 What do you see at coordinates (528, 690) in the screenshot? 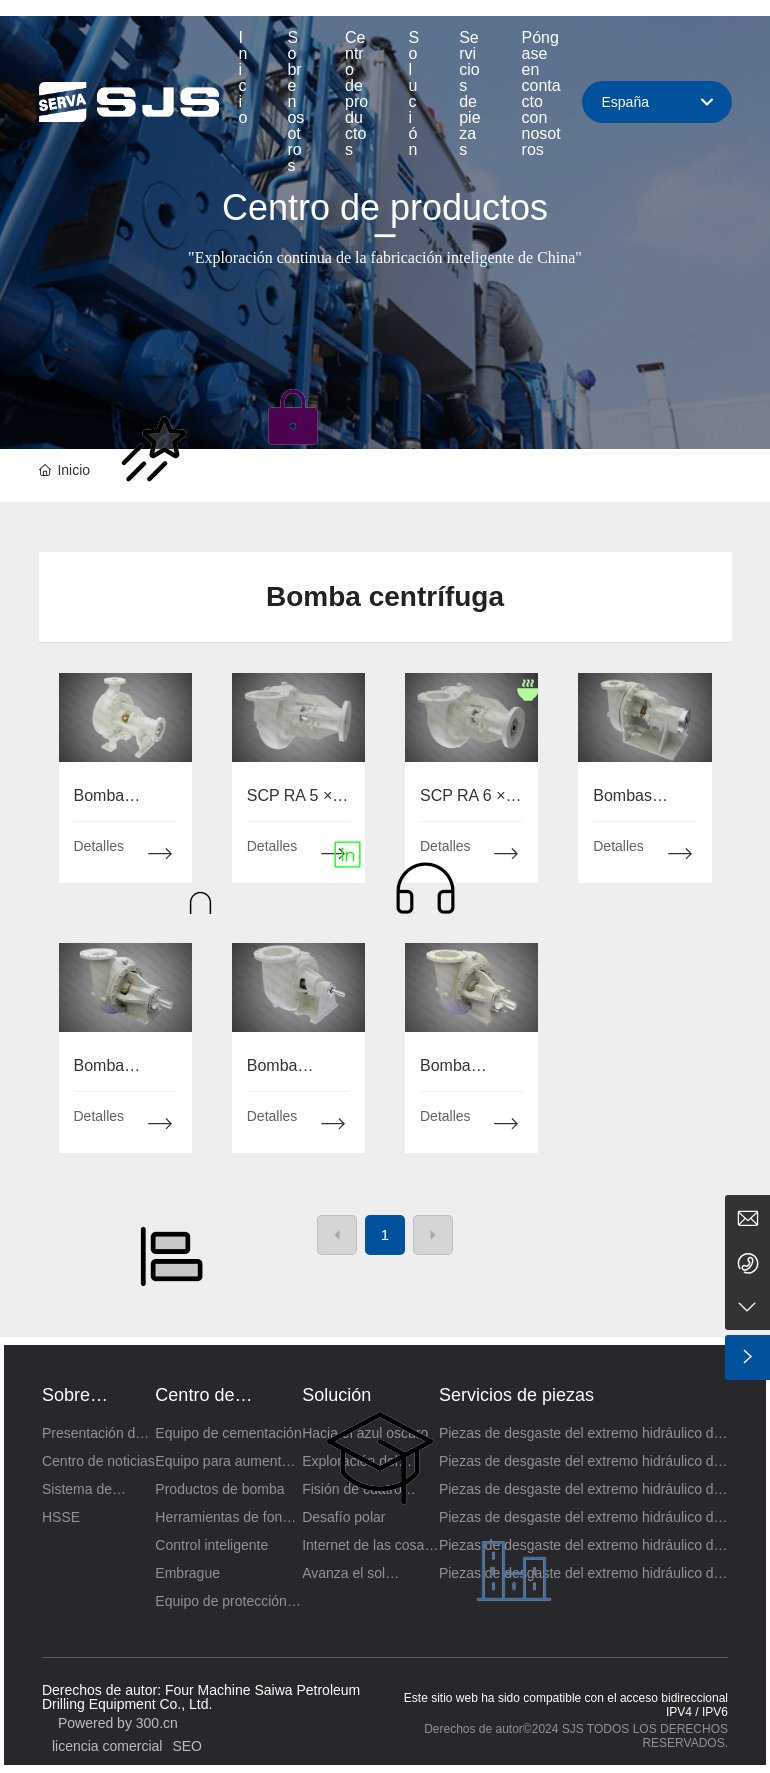
I see `view hot food or soup options` at bounding box center [528, 690].